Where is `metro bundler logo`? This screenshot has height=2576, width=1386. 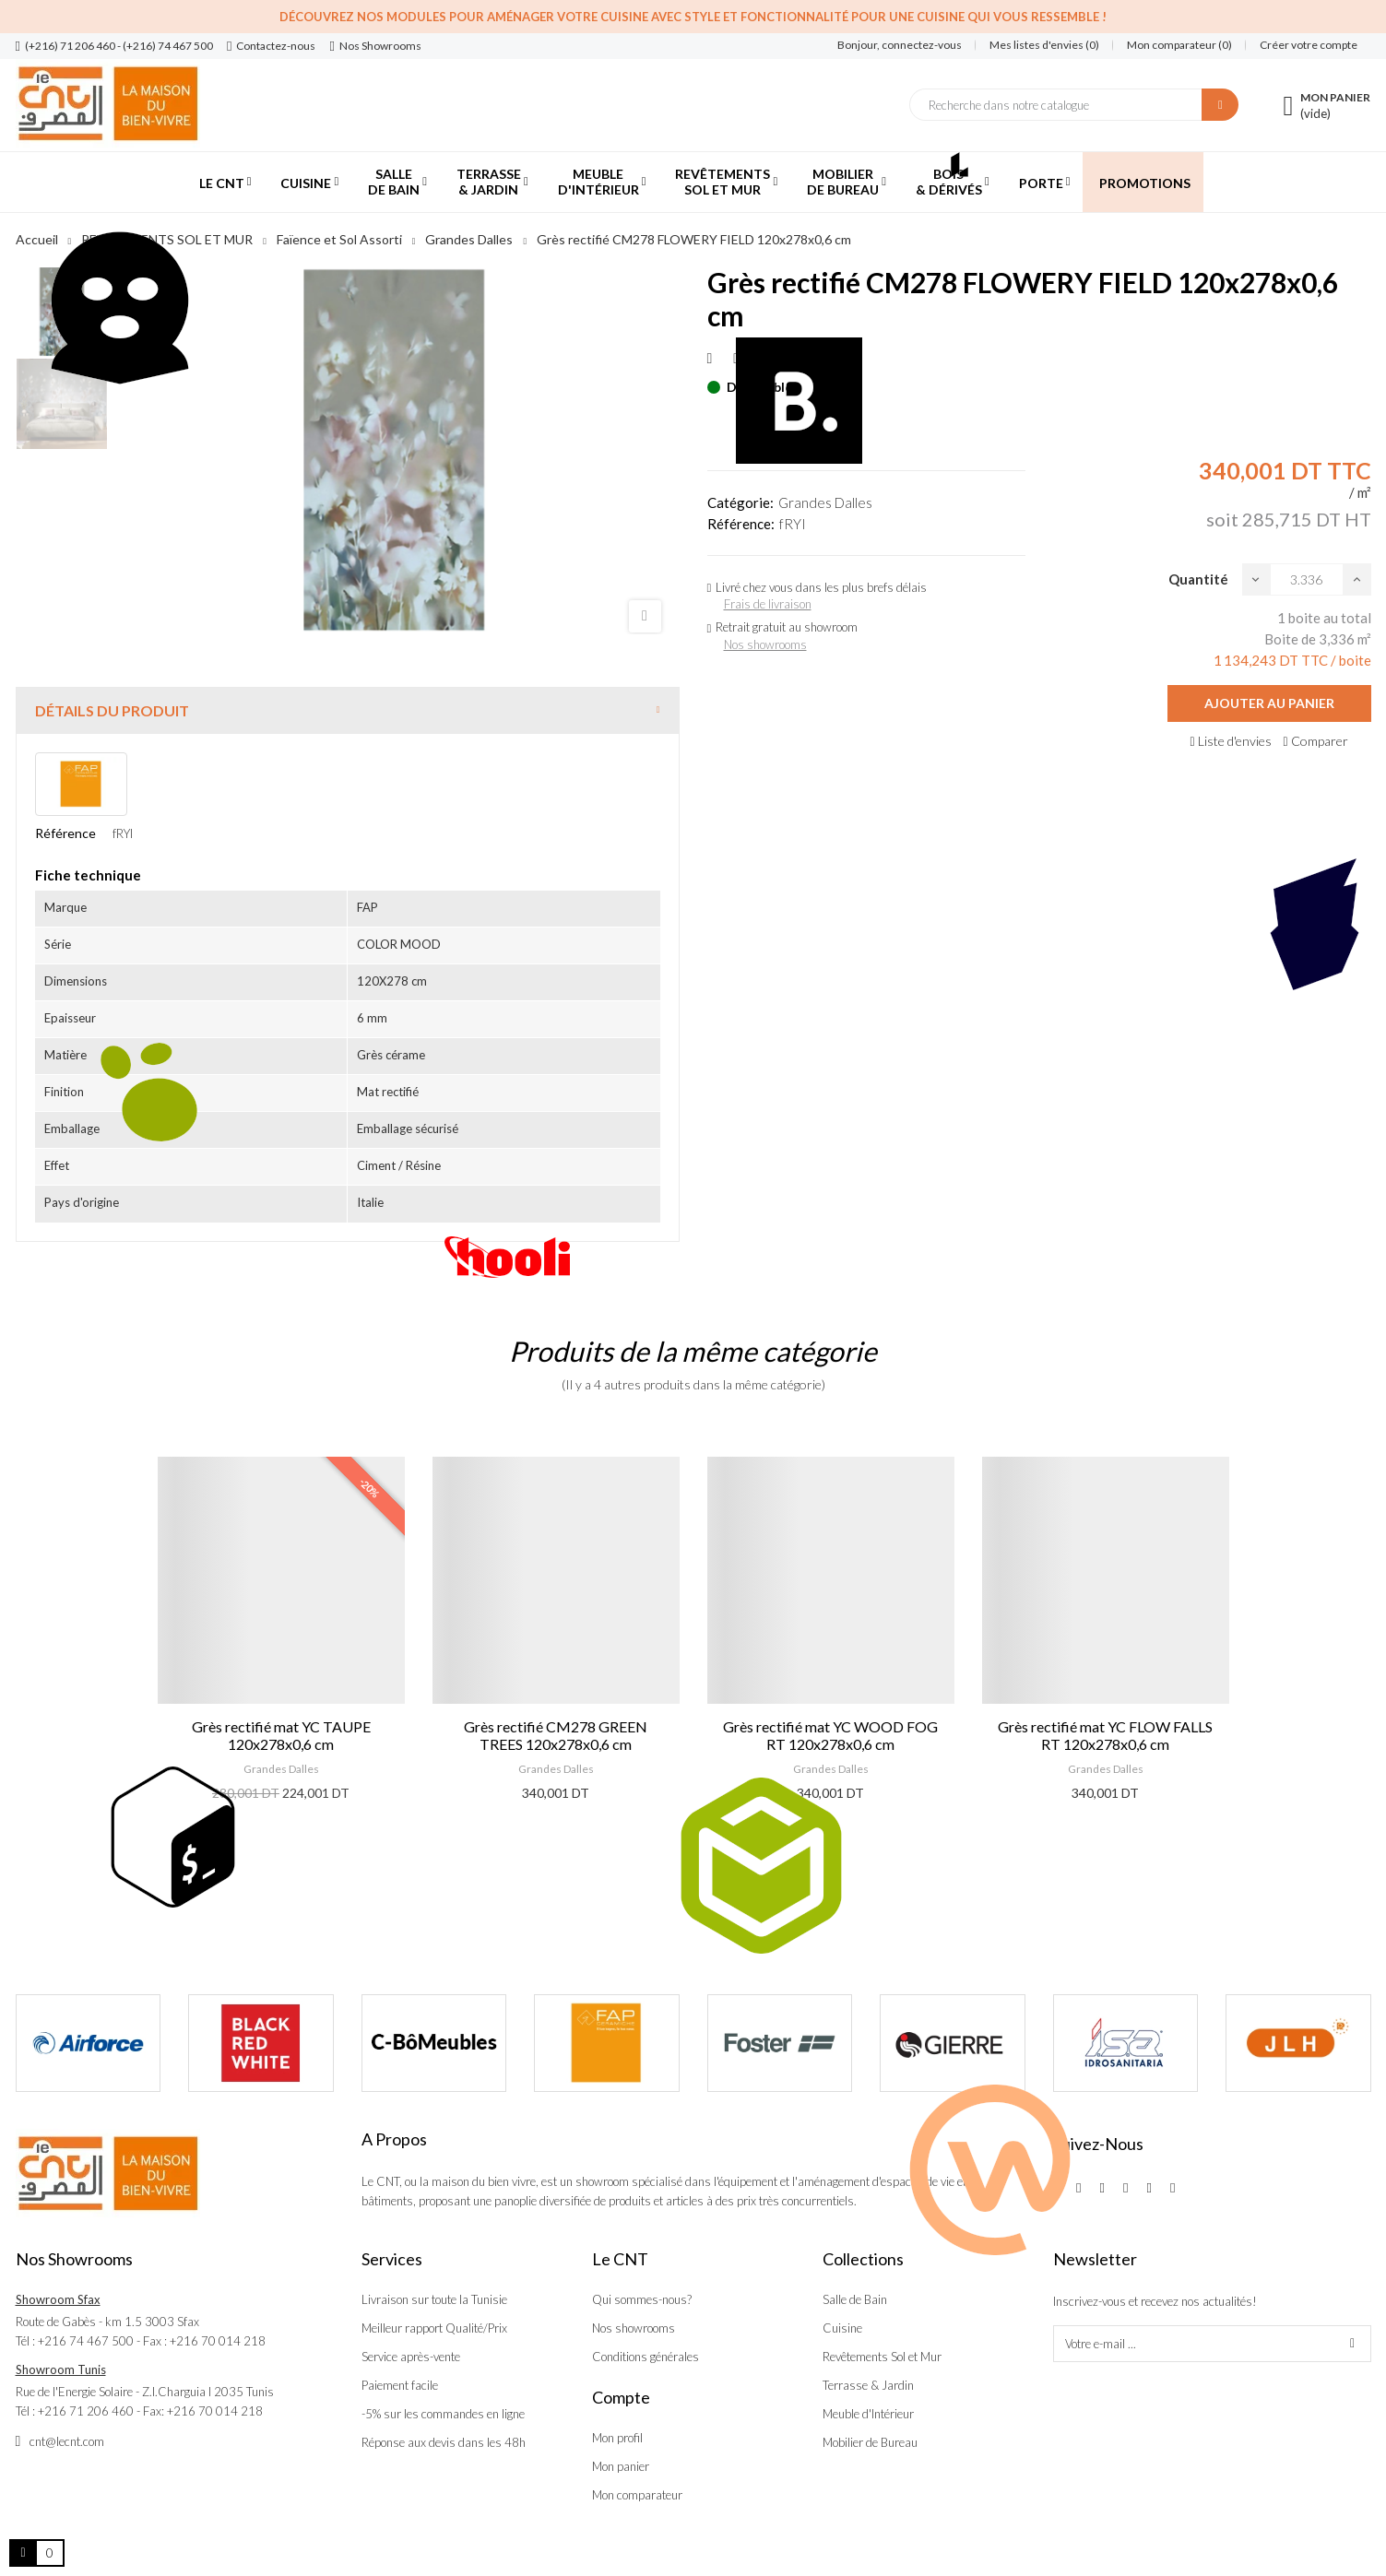
metro bundler logo is located at coordinates (761, 1865).